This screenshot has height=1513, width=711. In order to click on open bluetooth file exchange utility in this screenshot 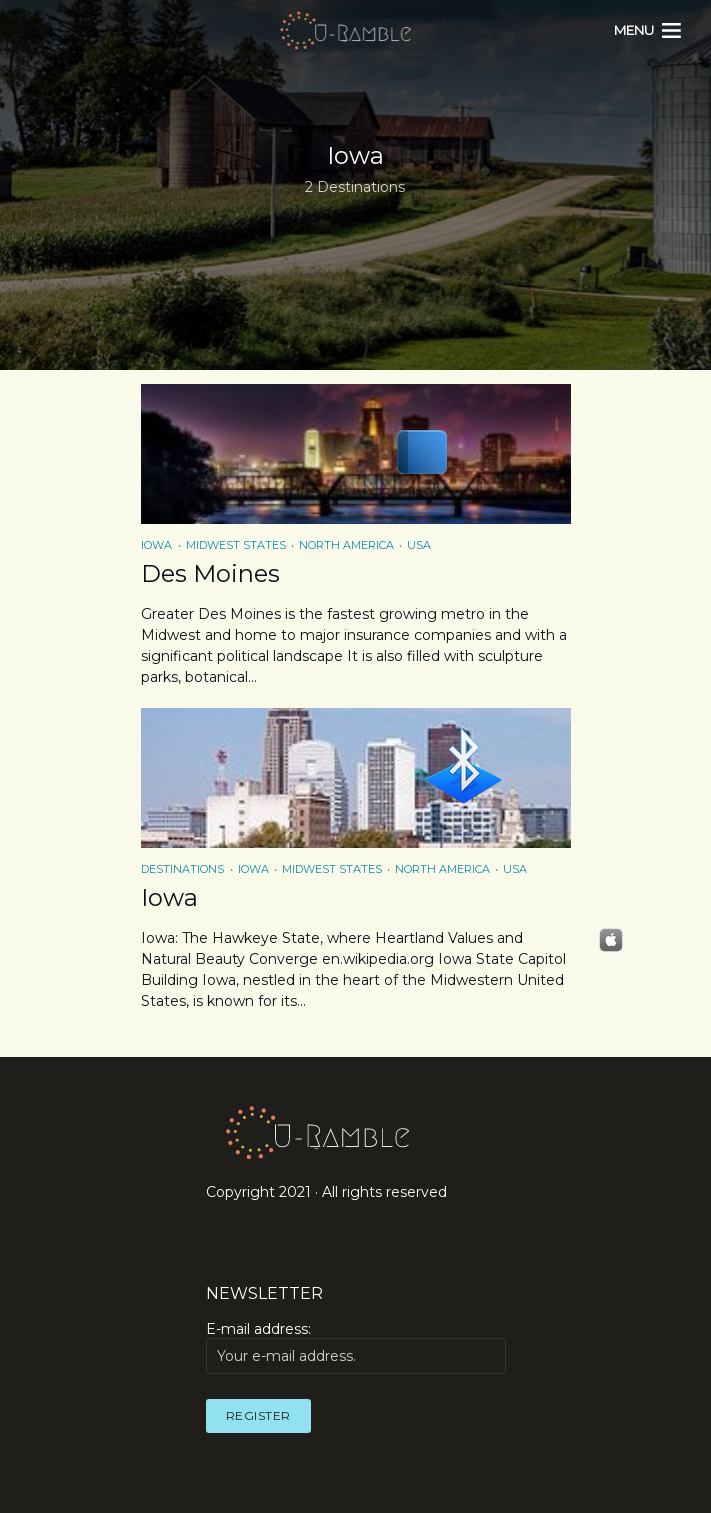, I will do `click(463, 767)`.